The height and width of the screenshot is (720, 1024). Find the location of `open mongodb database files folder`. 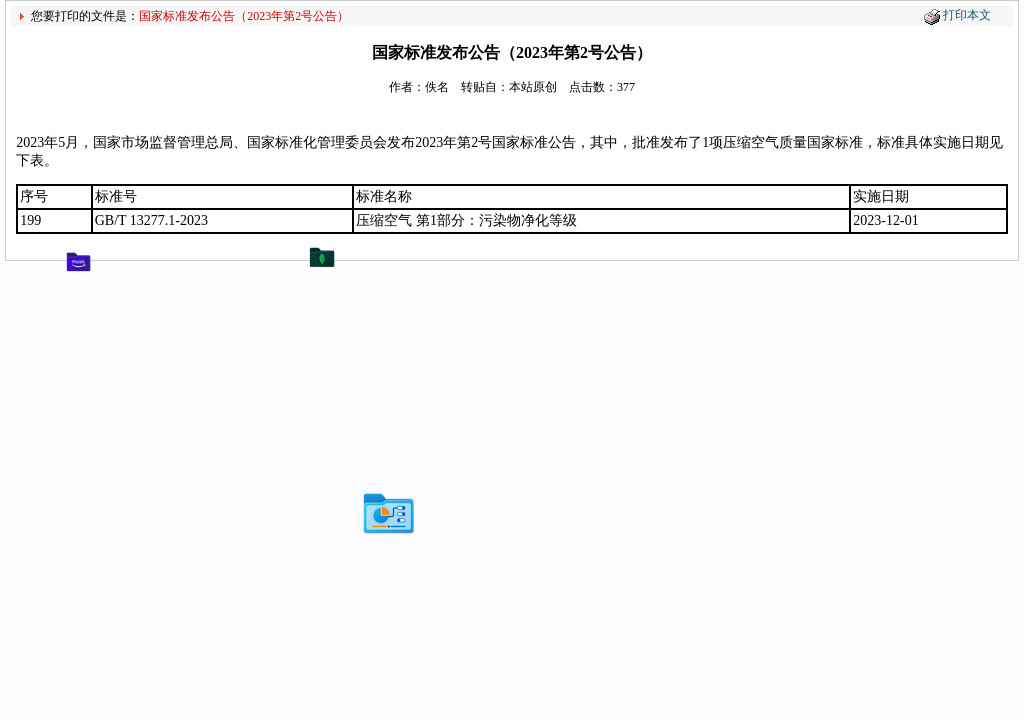

open mongodb database files folder is located at coordinates (322, 258).